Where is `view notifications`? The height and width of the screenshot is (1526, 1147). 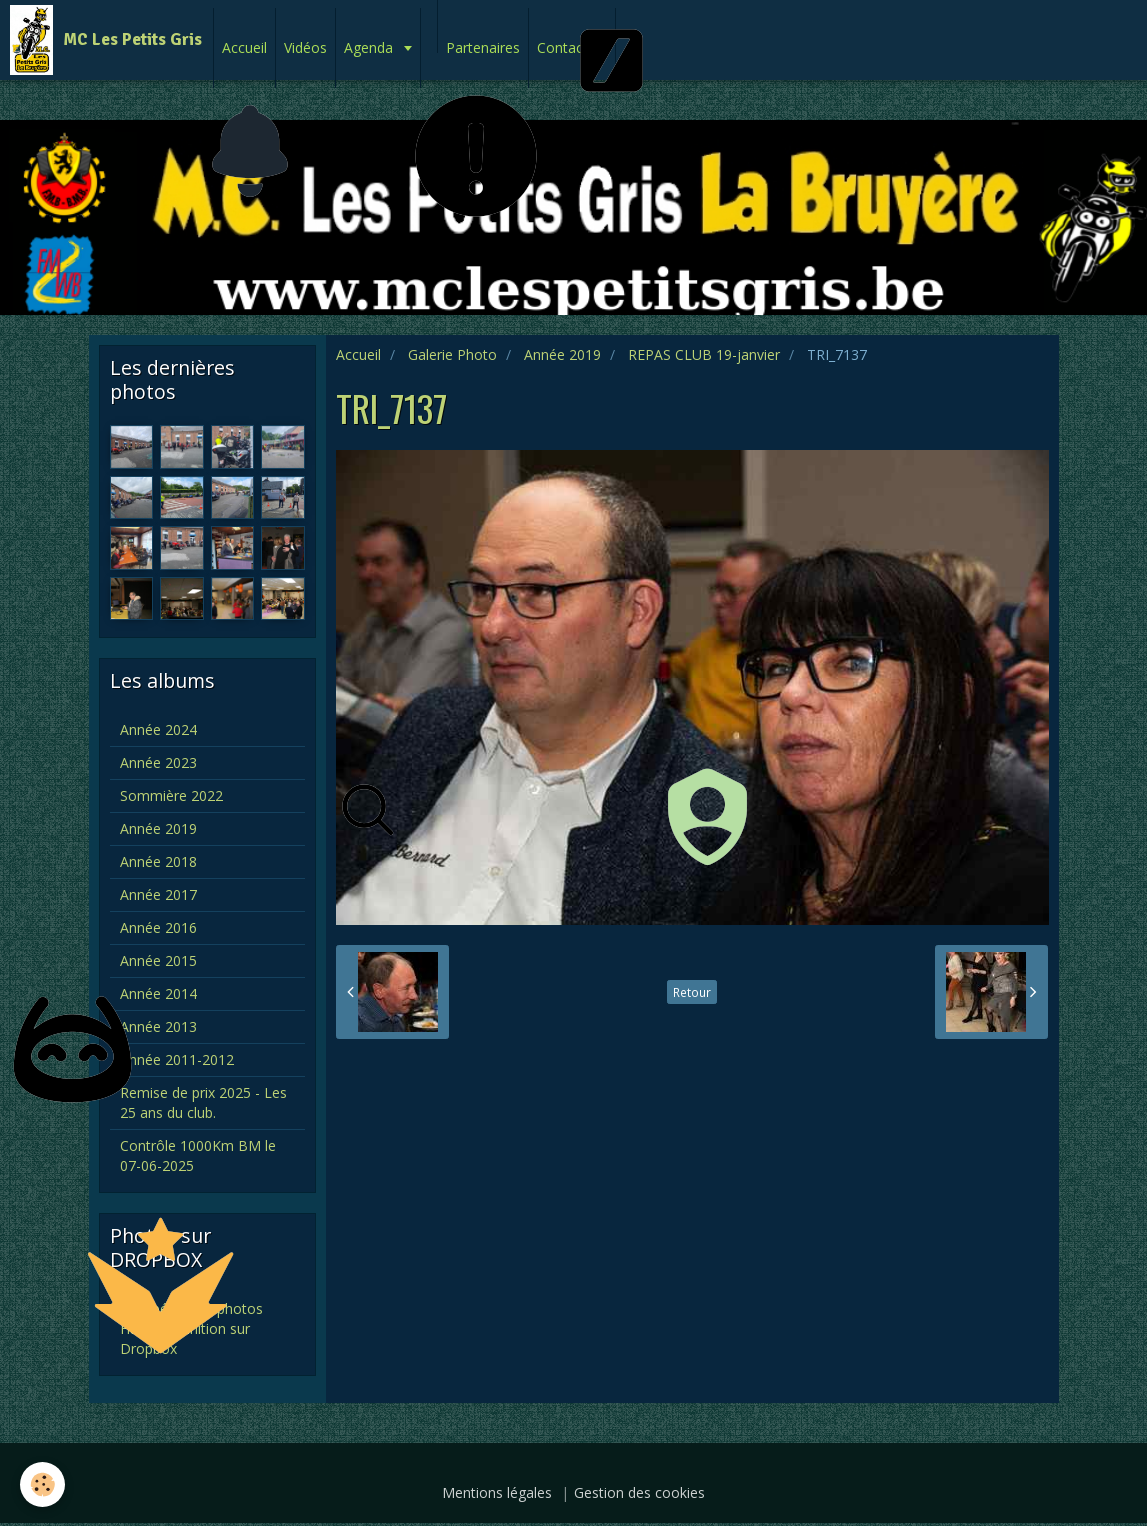
view notifications is located at coordinates (250, 151).